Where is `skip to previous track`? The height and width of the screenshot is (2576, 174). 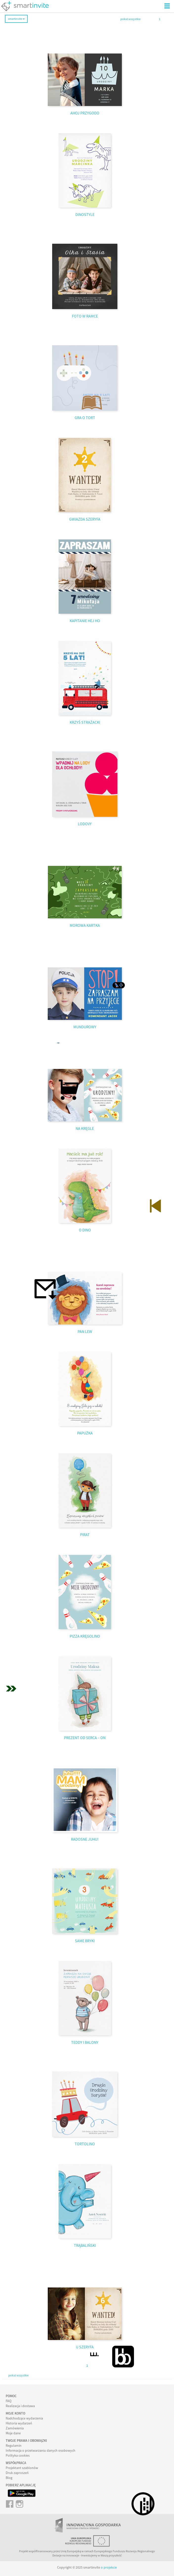 skip to previous track is located at coordinates (155, 1206).